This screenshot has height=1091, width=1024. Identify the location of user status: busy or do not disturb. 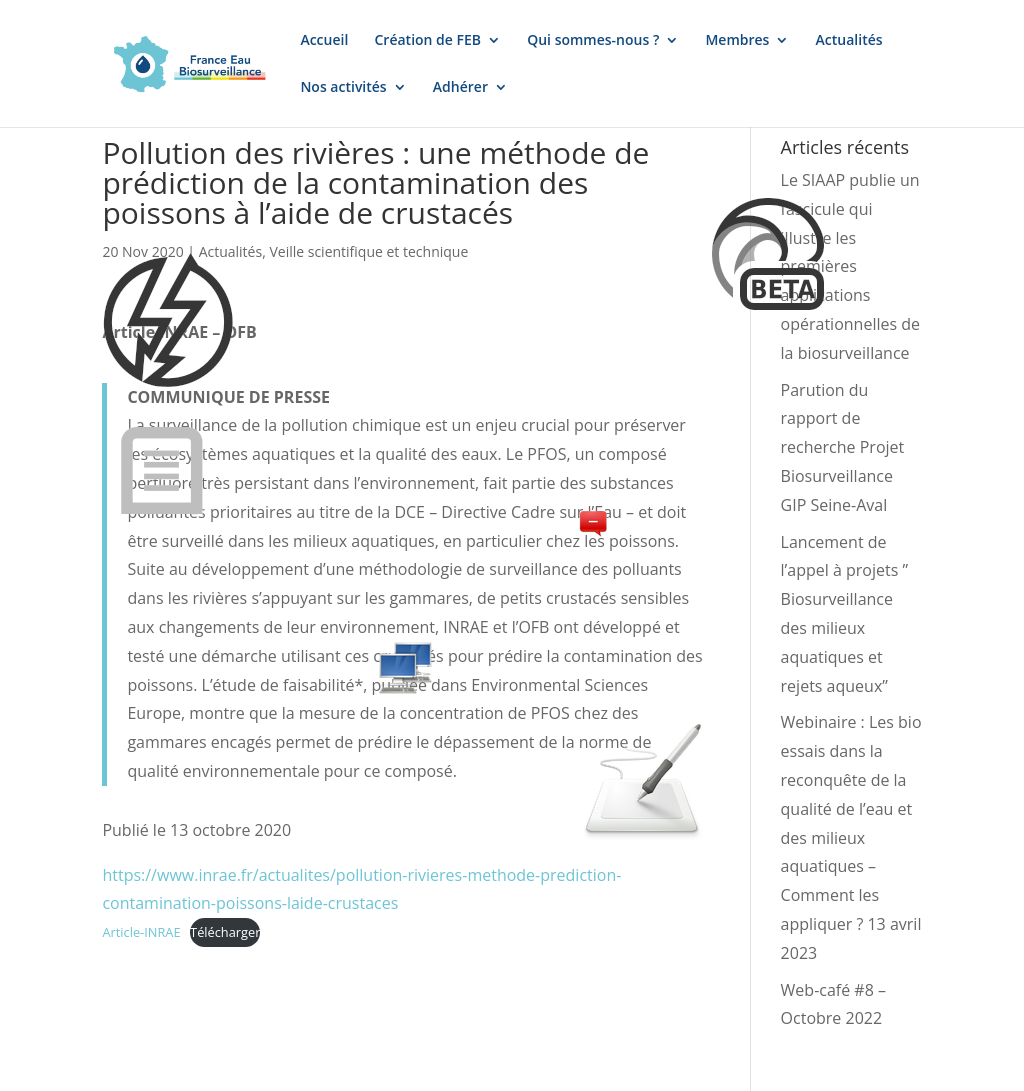
(593, 523).